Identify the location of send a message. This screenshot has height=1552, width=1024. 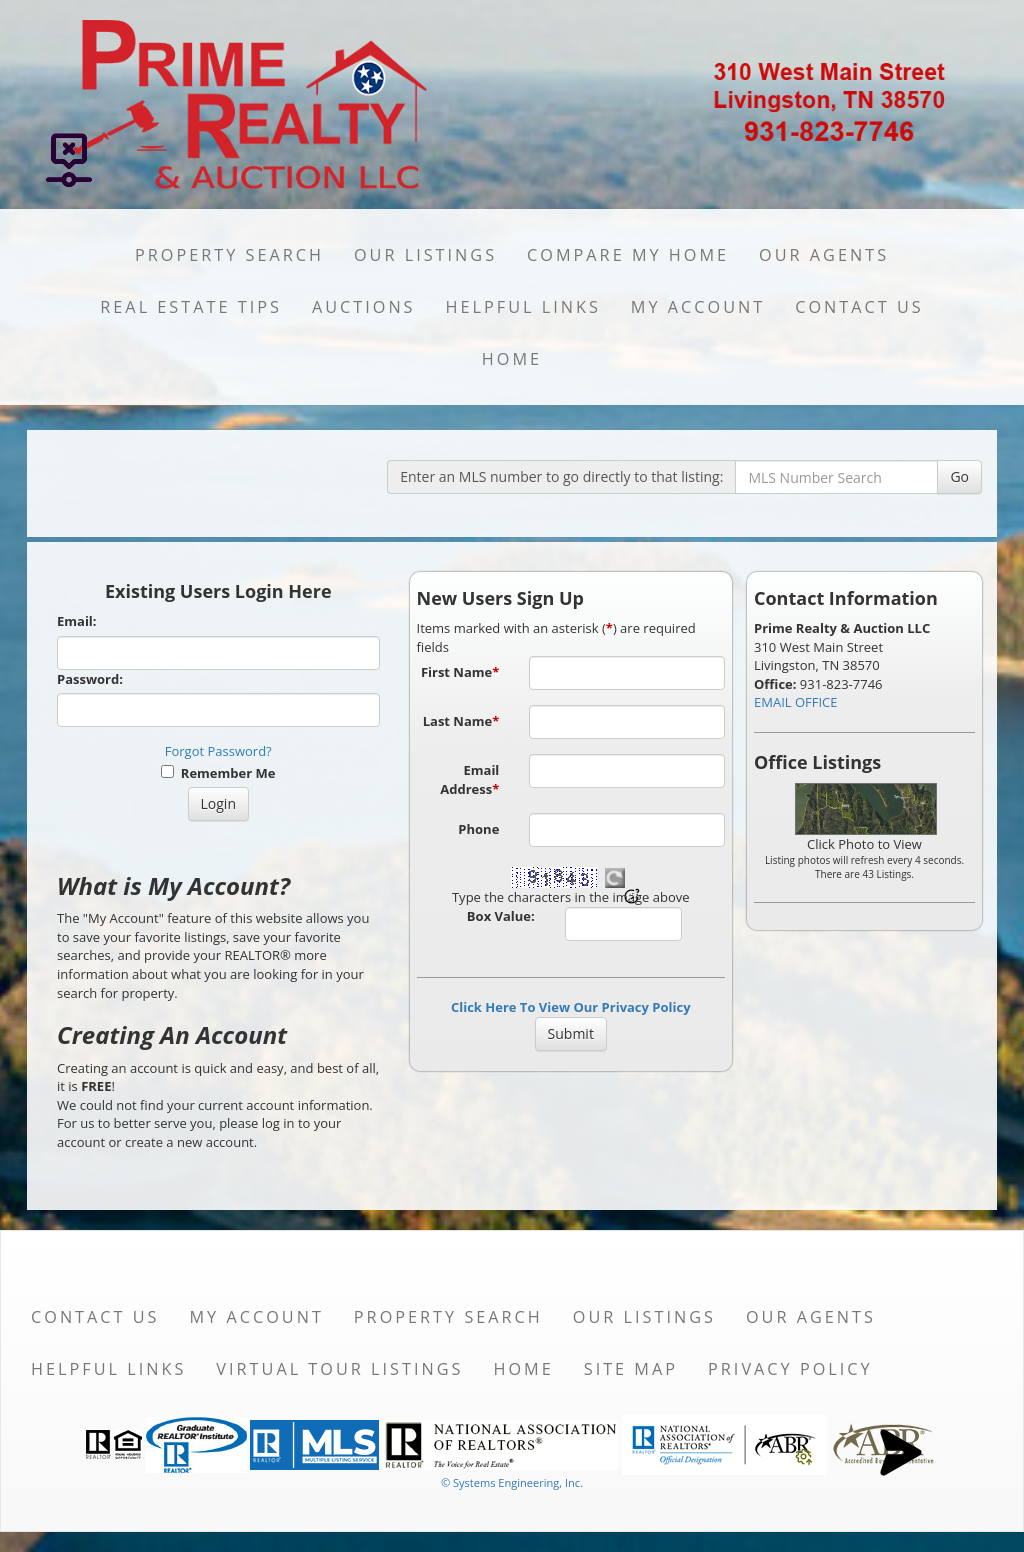
(898, 1452).